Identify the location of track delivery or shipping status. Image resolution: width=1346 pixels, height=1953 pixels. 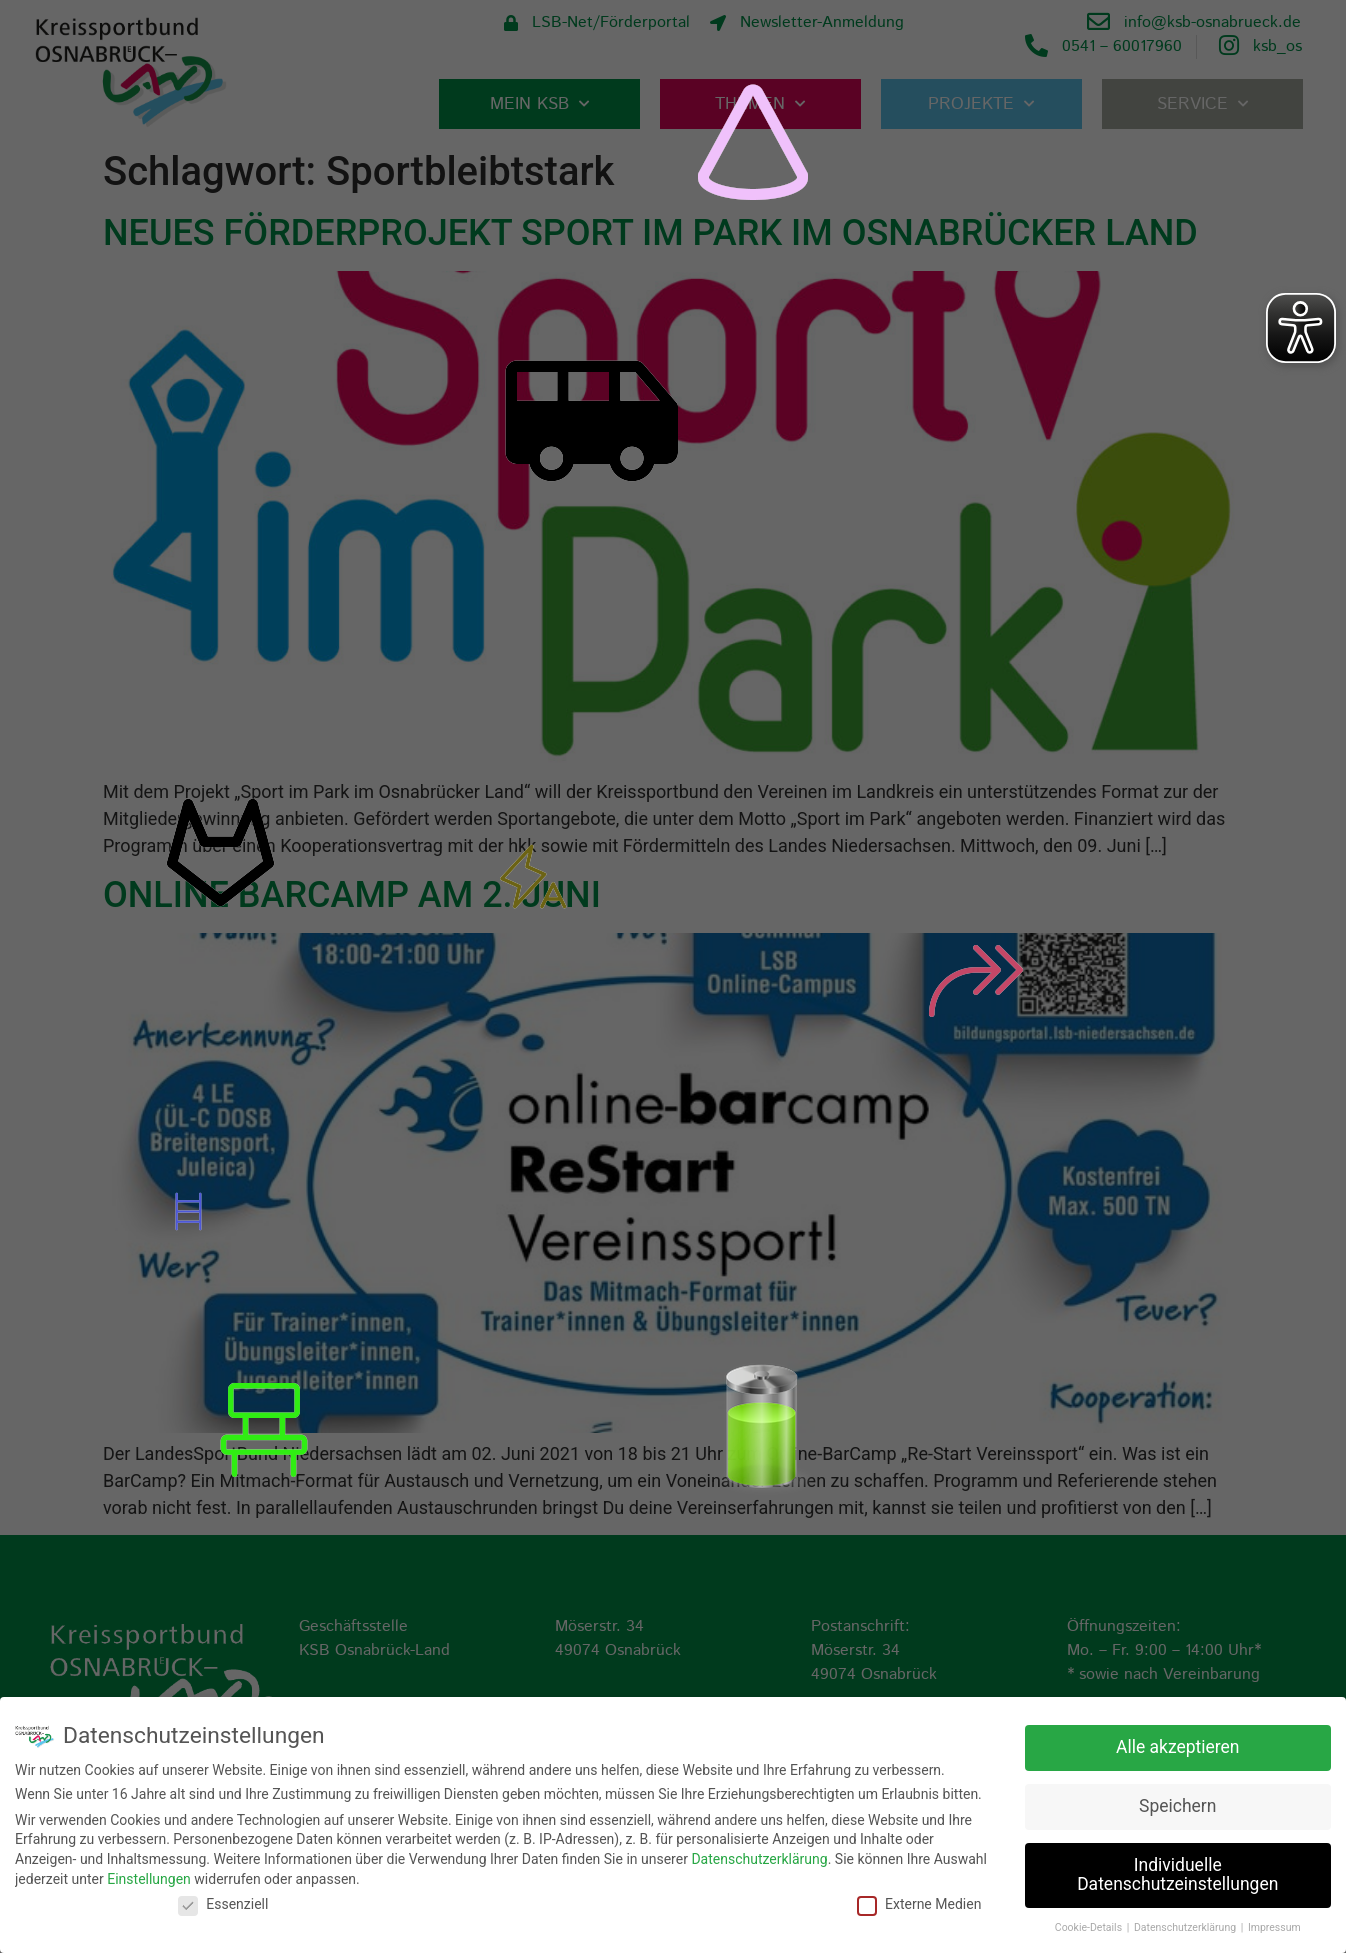
(586, 418).